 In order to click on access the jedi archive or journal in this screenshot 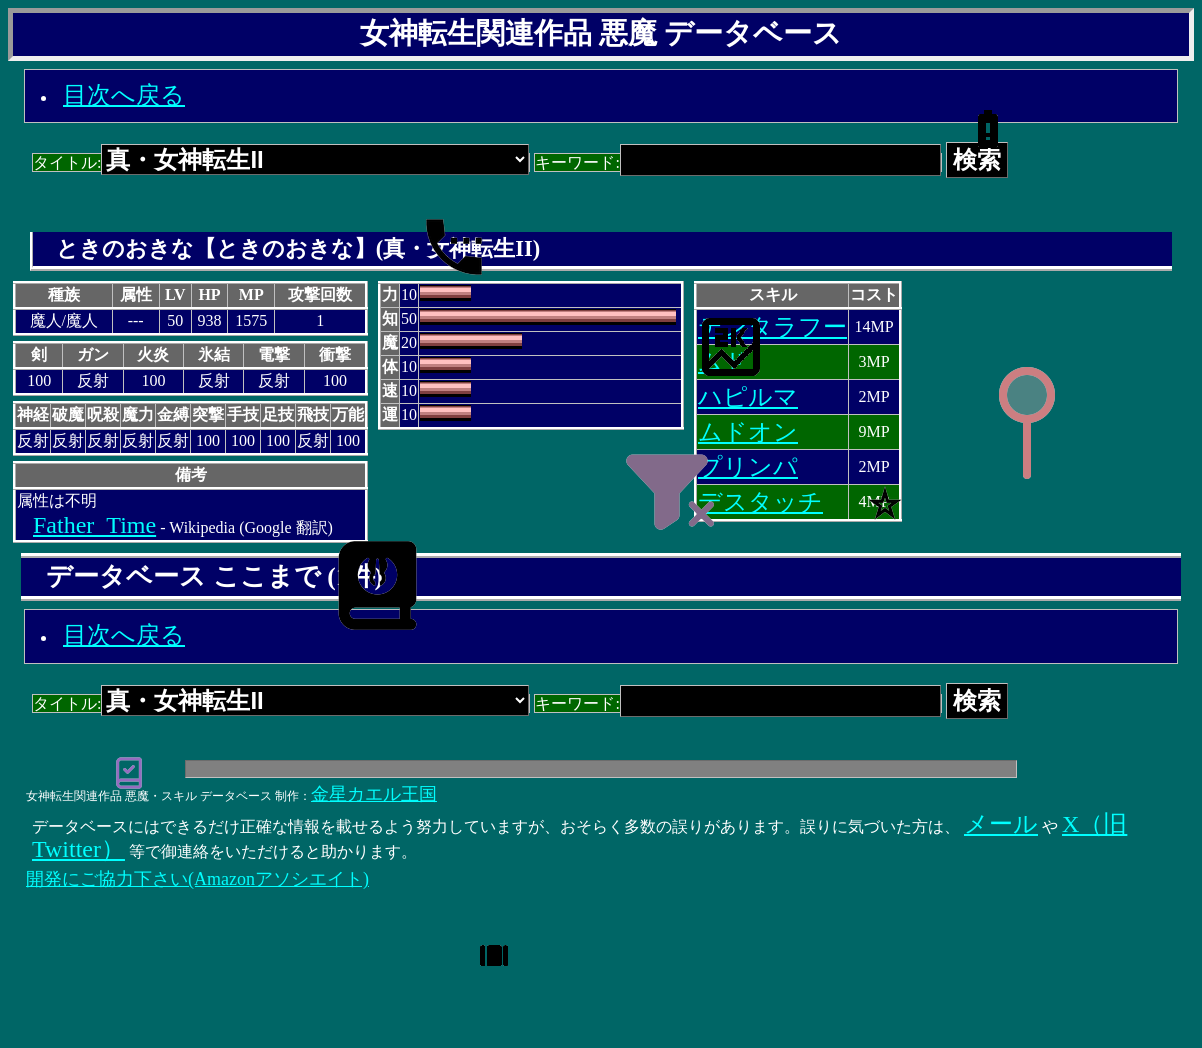, I will do `click(377, 585)`.